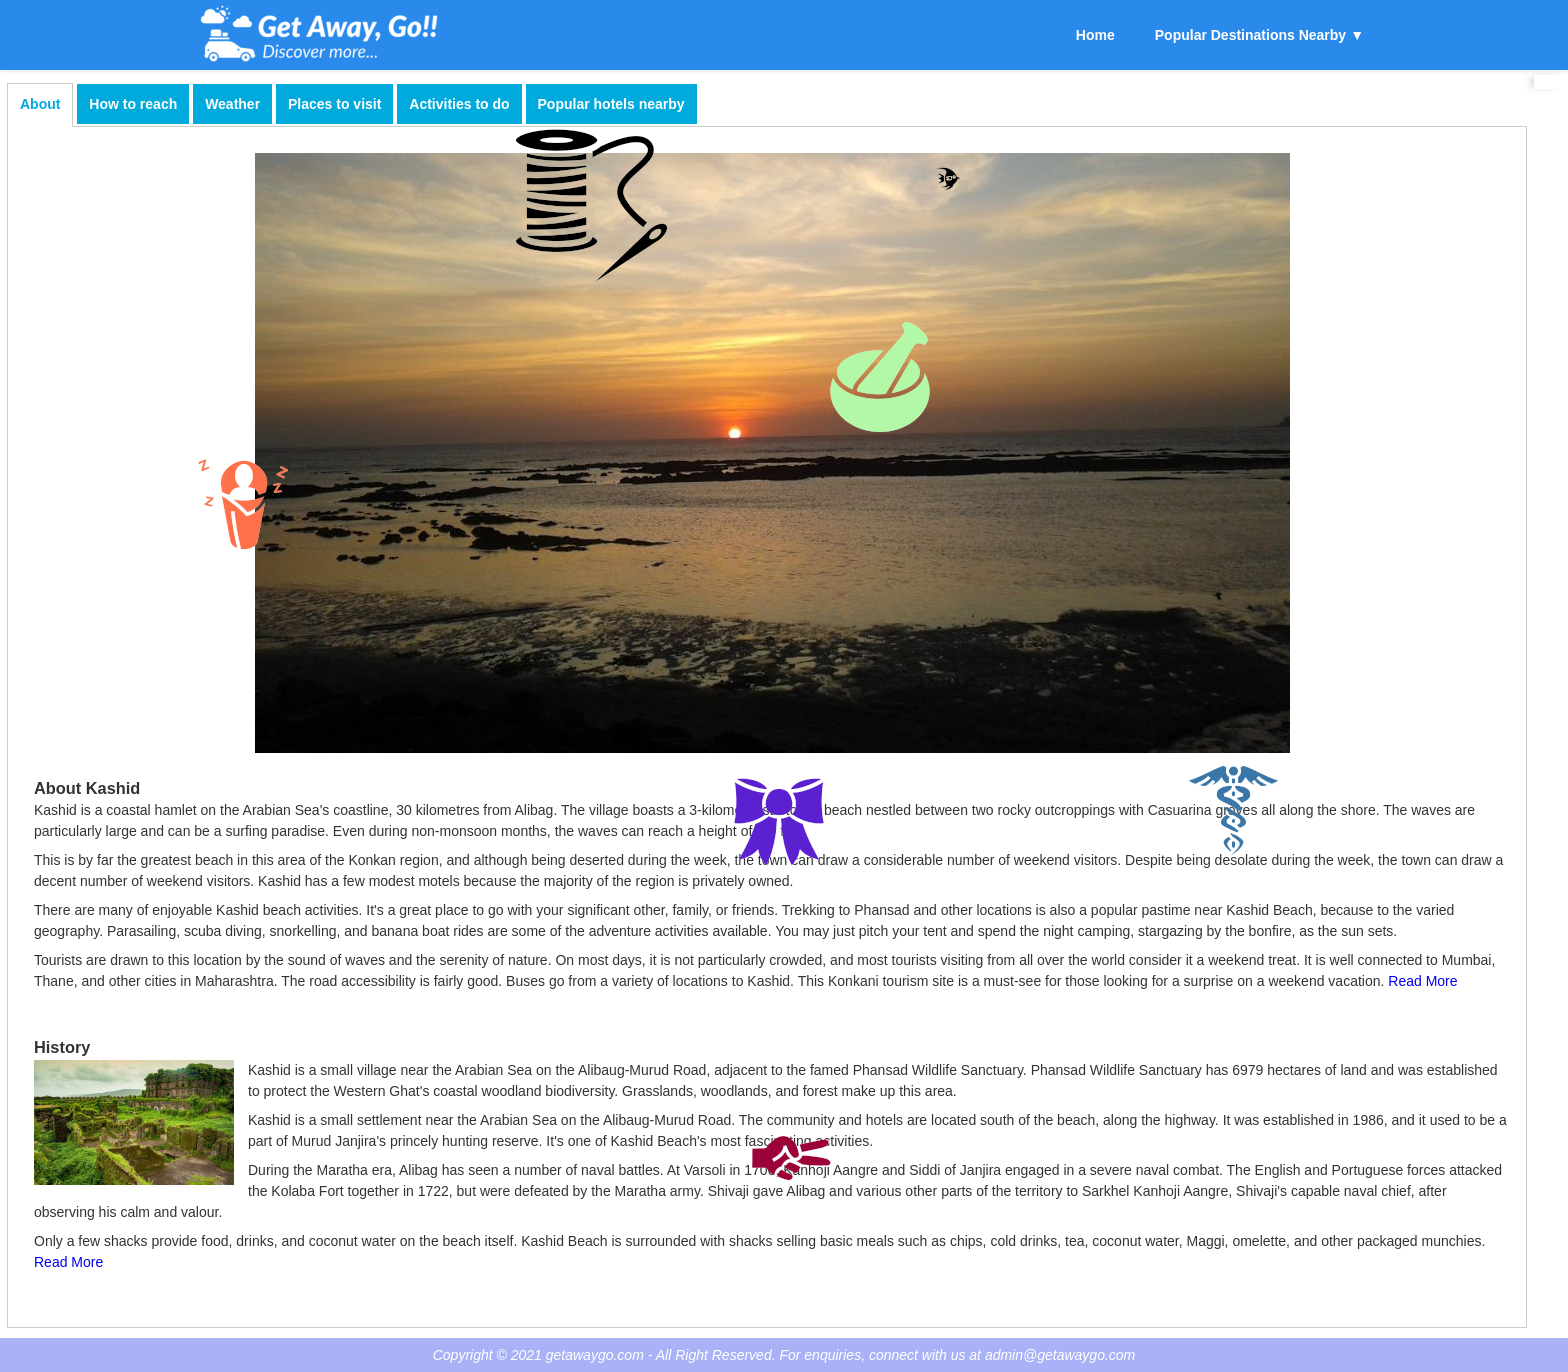 This screenshot has width=1568, height=1372. What do you see at coordinates (1233, 810) in the screenshot?
I see `access health or medical features` at bounding box center [1233, 810].